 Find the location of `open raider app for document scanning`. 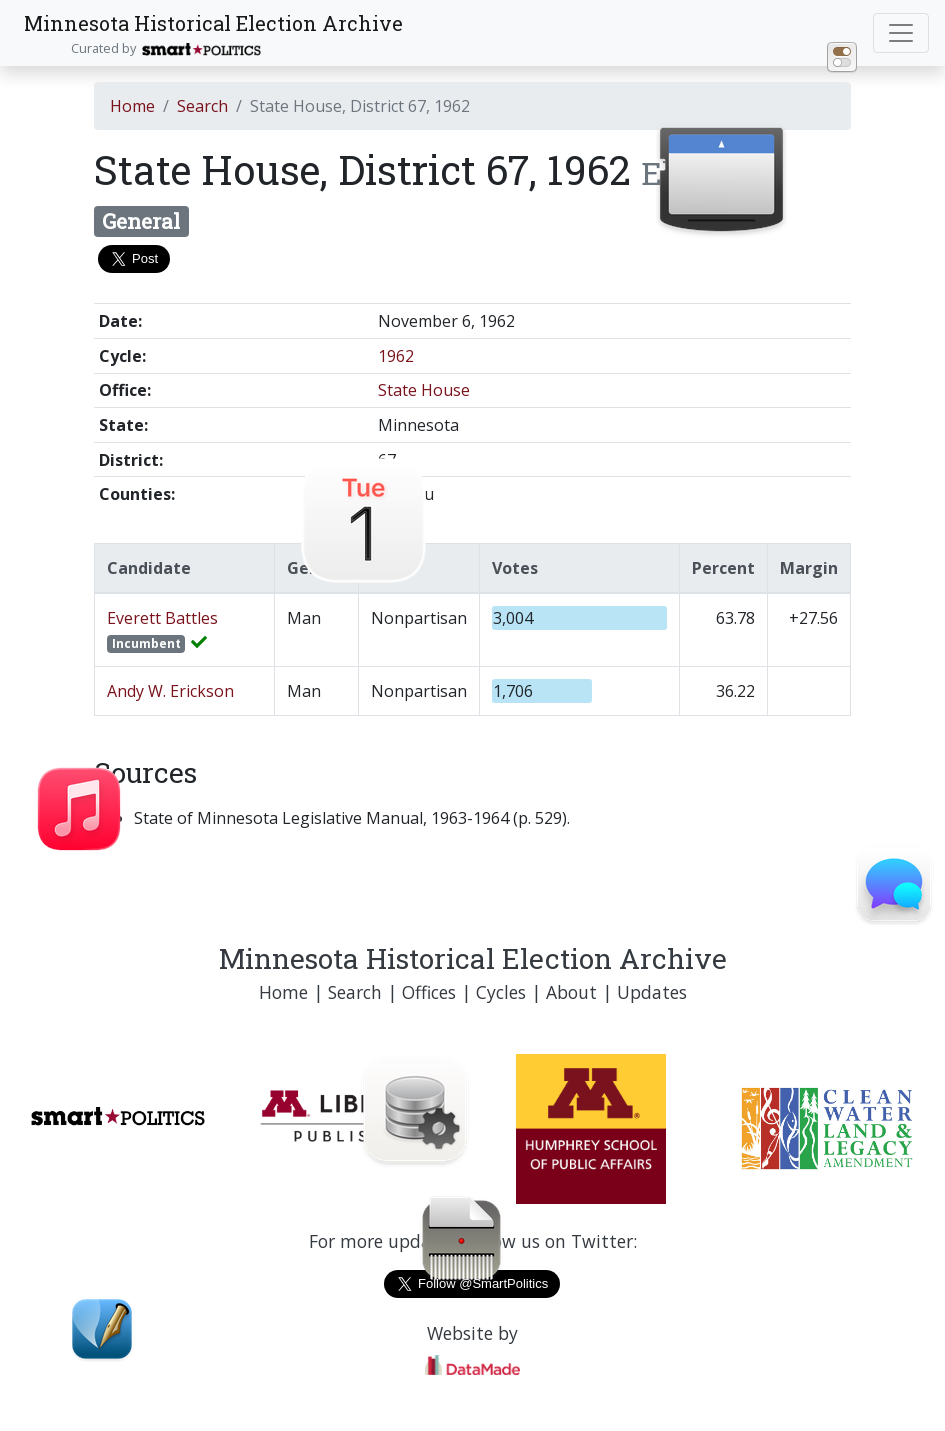

open raider app for document scanning is located at coordinates (461, 1239).